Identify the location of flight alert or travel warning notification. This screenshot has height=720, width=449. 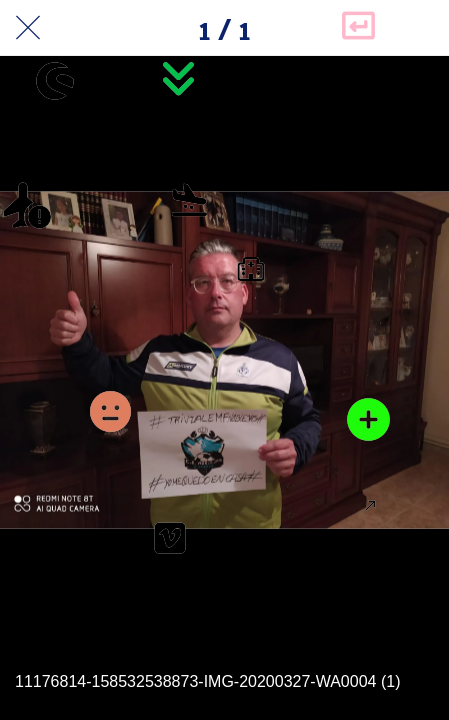
(25, 205).